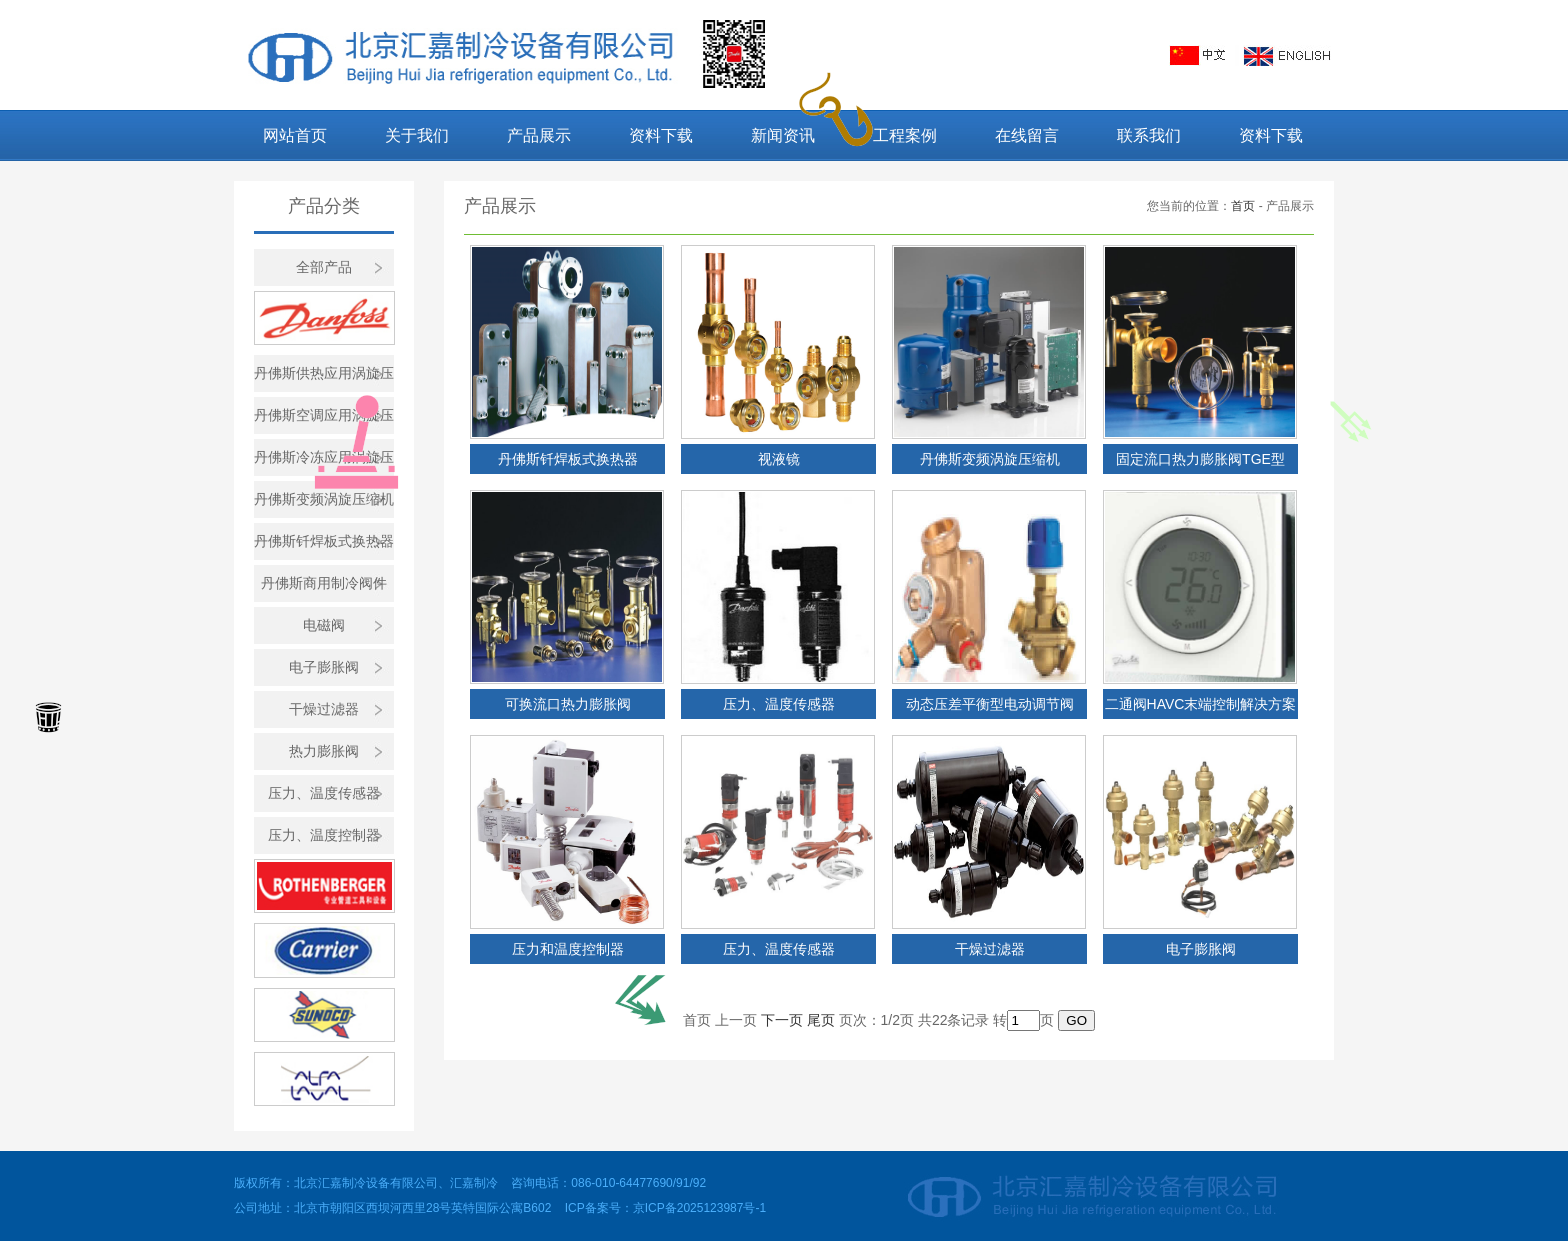 This screenshot has width=1568, height=1241. I want to click on empty inventory or storage container, so click(48, 712).